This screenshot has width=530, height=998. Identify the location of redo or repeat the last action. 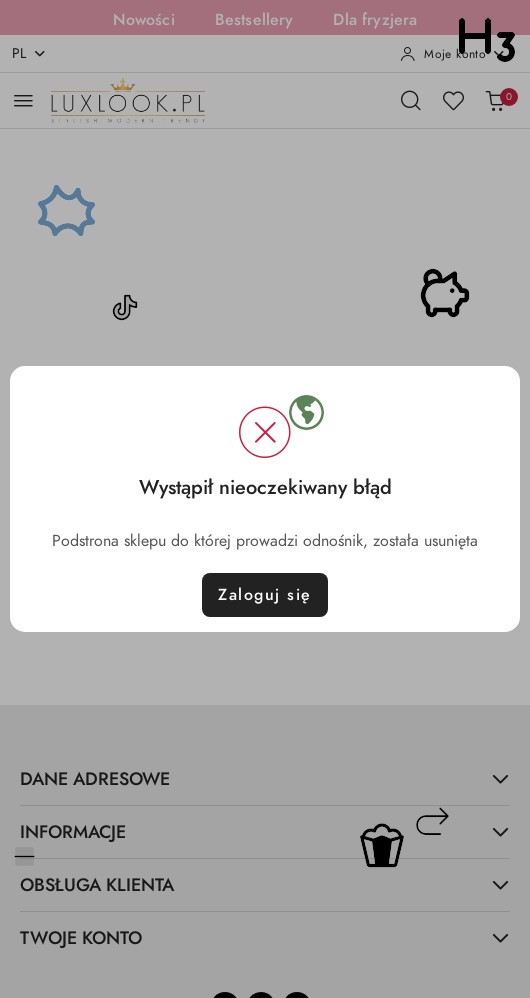
(432, 822).